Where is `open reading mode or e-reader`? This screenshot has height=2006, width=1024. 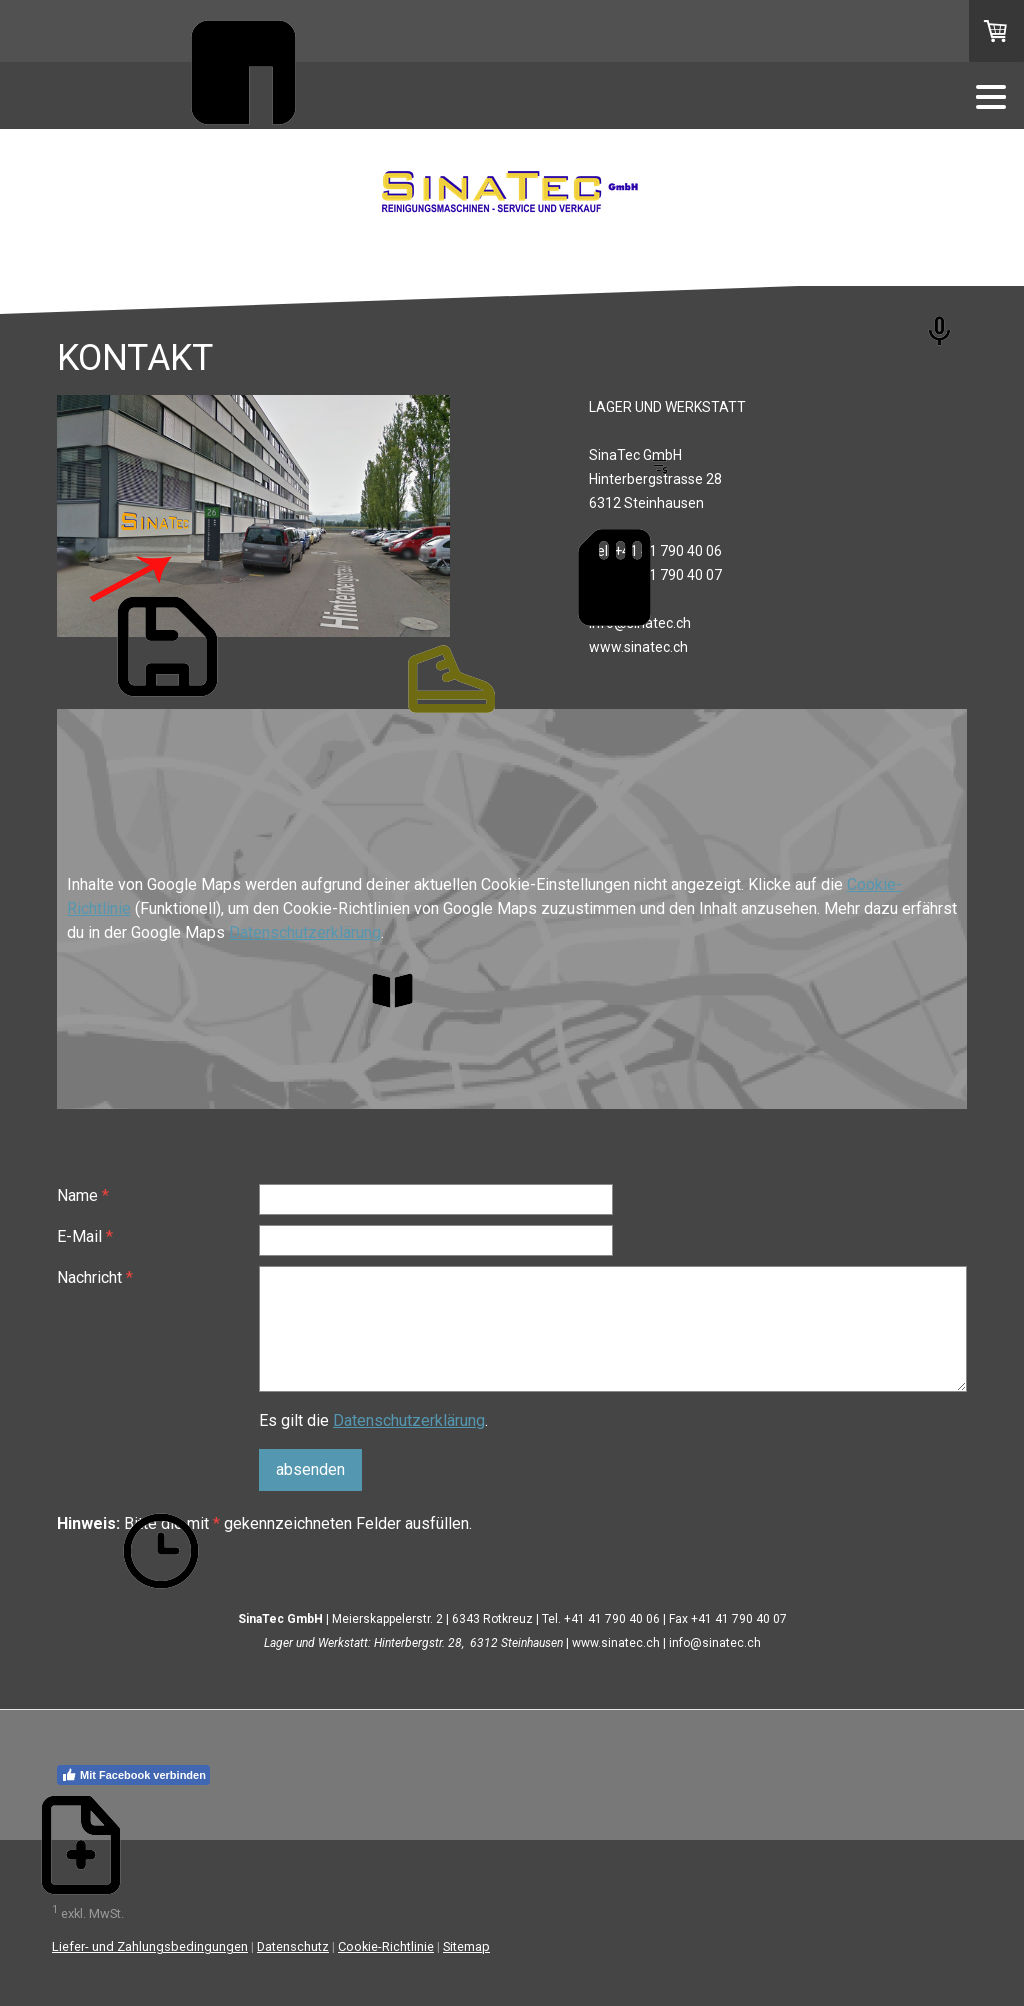 open reading mode or e-reader is located at coordinates (392, 990).